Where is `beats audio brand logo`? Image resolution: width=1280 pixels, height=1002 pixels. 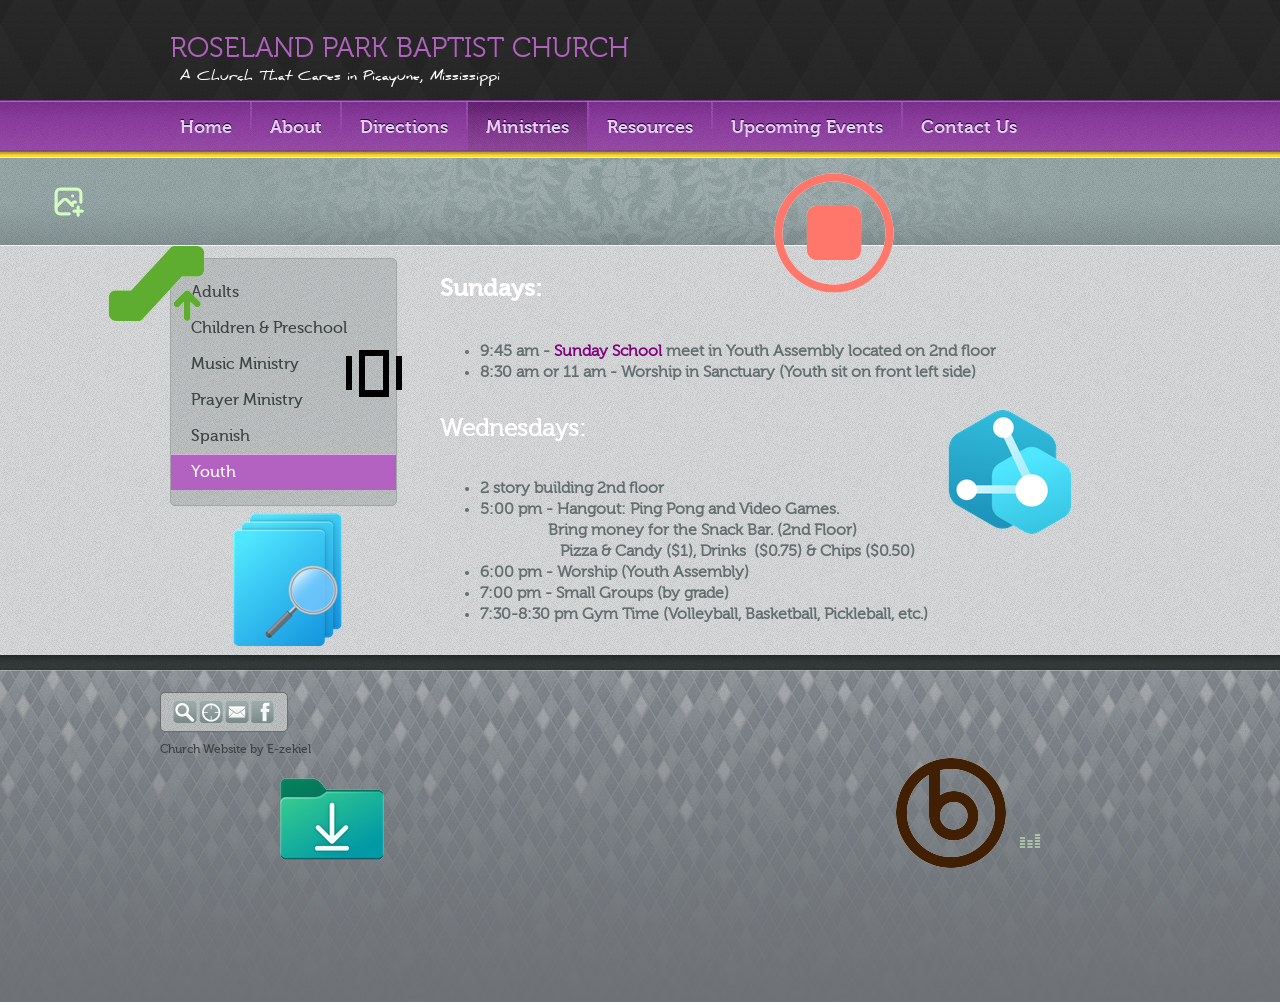
beats audio brand logo is located at coordinates (951, 813).